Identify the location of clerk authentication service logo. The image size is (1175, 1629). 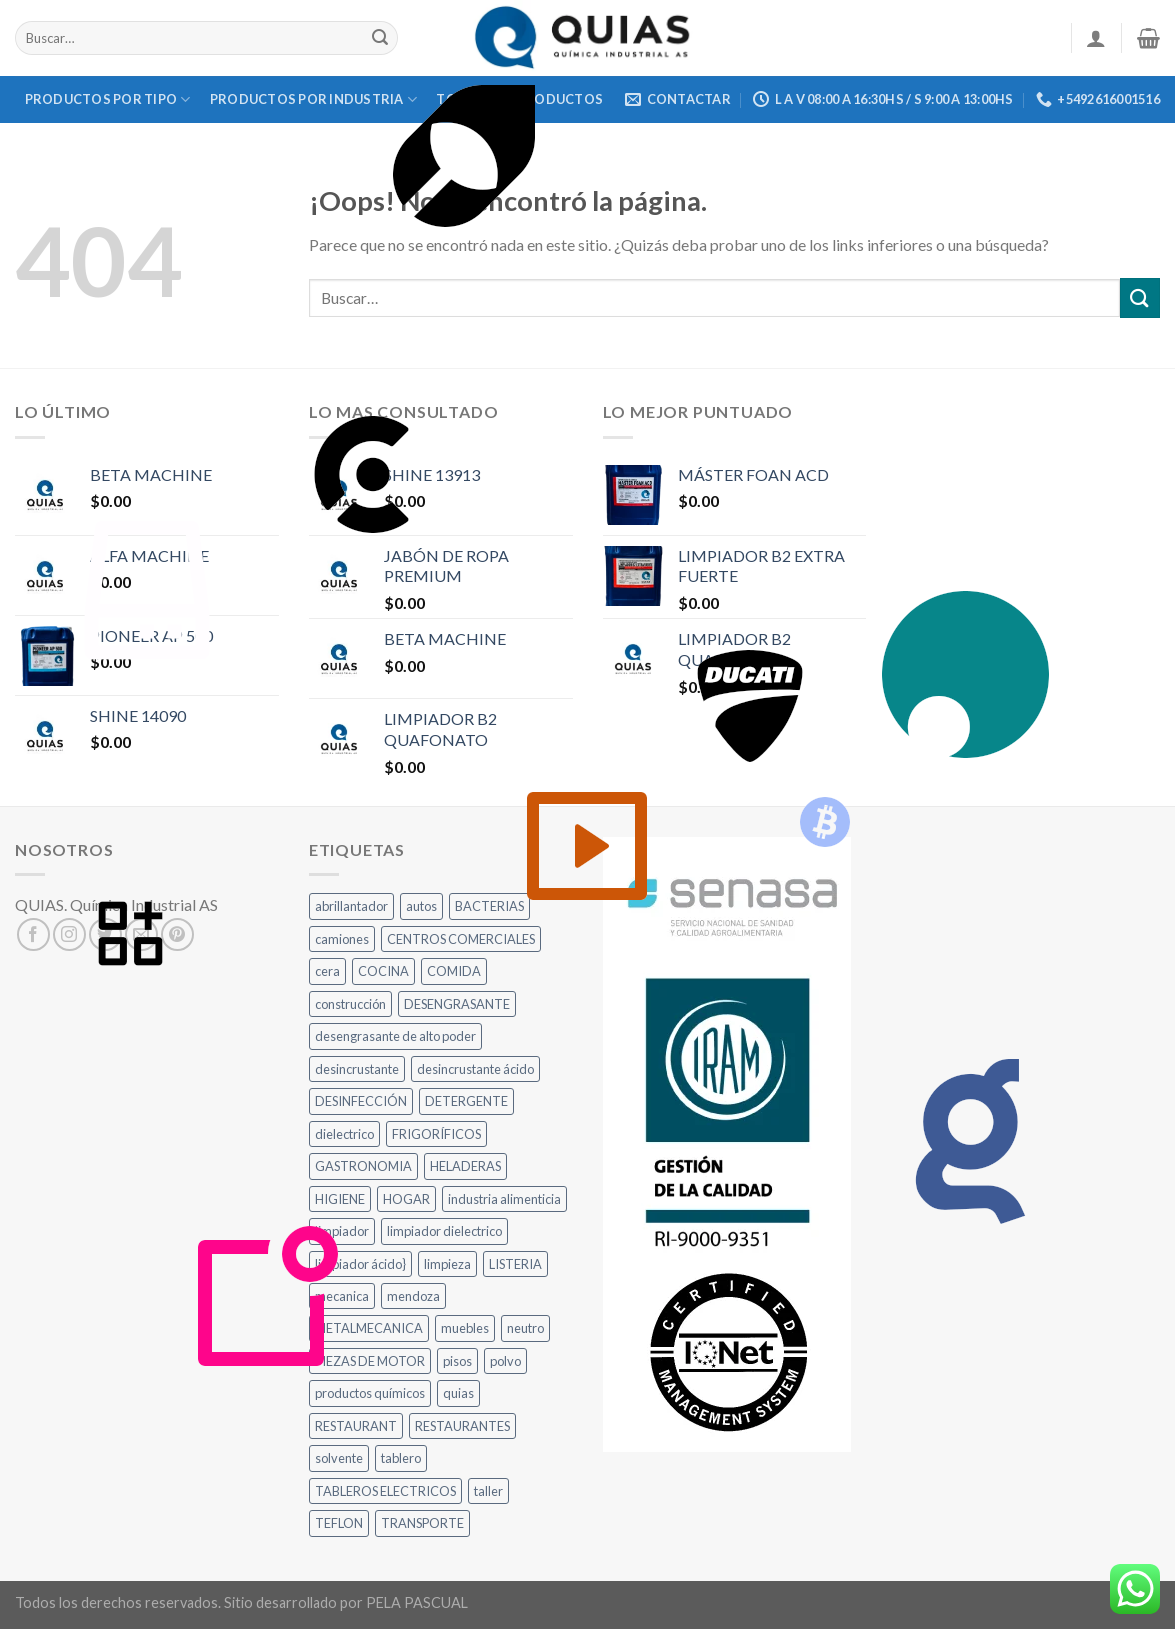
(361, 474).